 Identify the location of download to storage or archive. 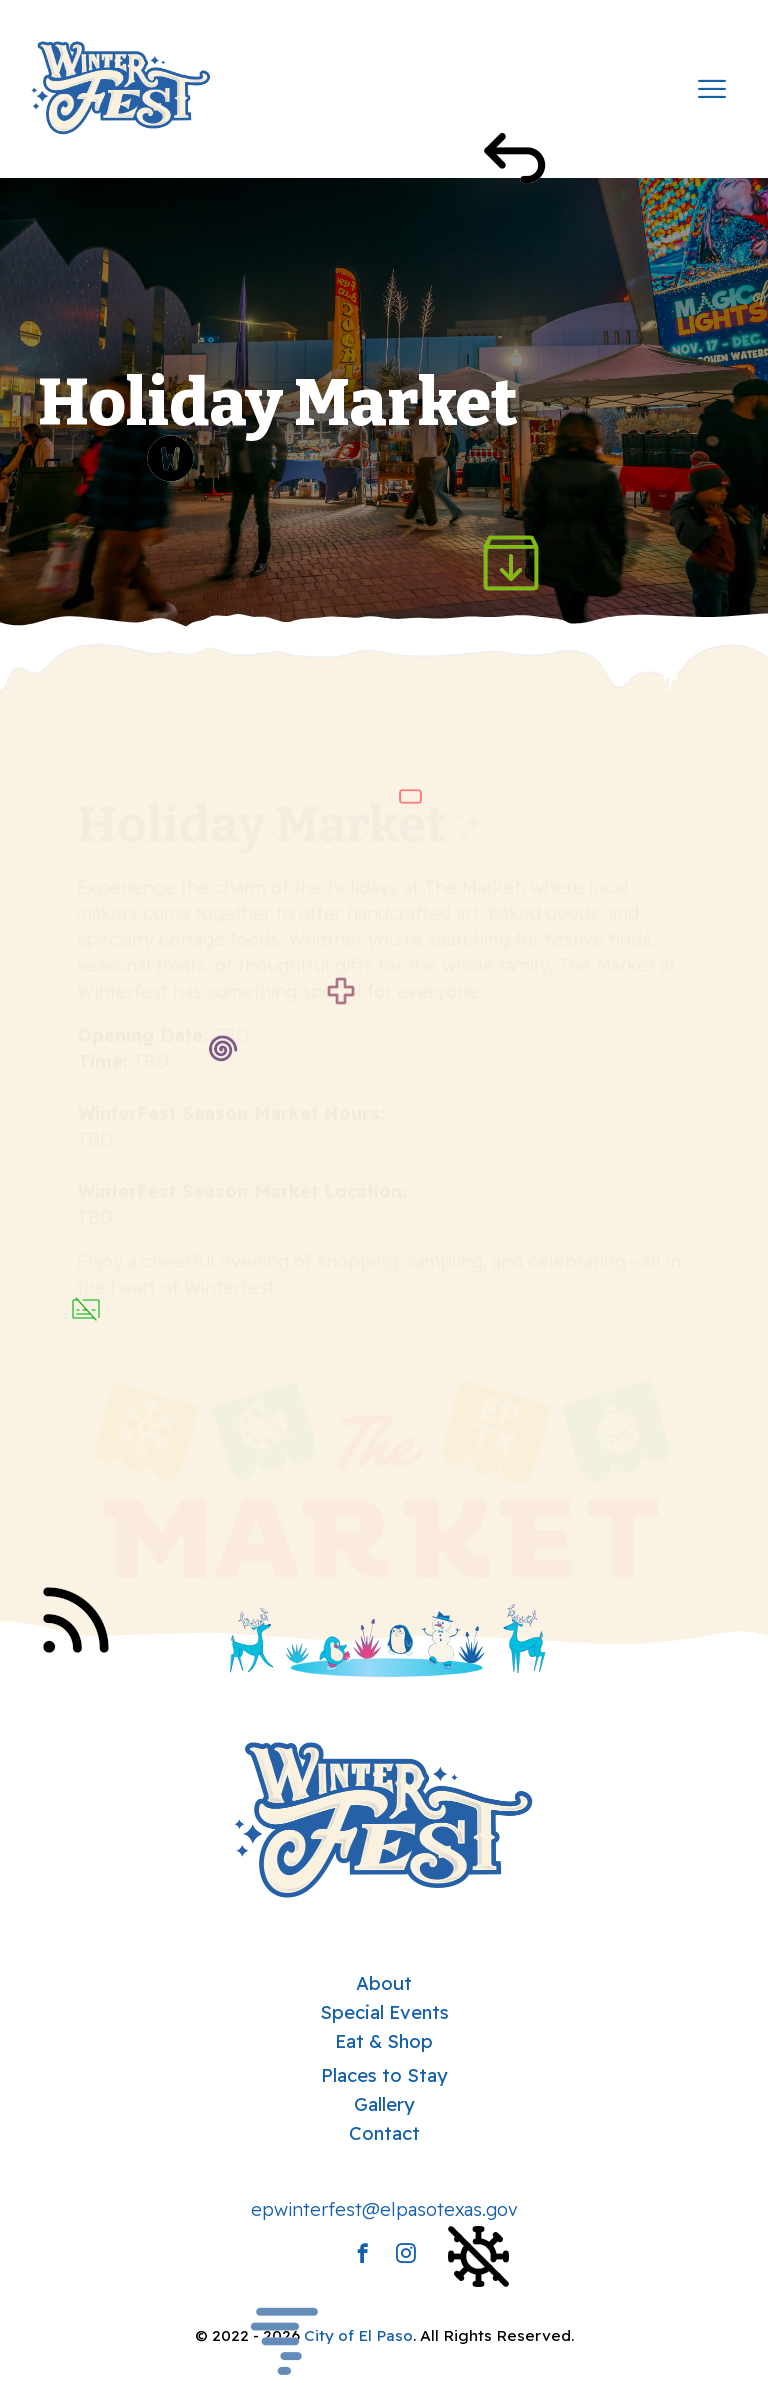
(511, 563).